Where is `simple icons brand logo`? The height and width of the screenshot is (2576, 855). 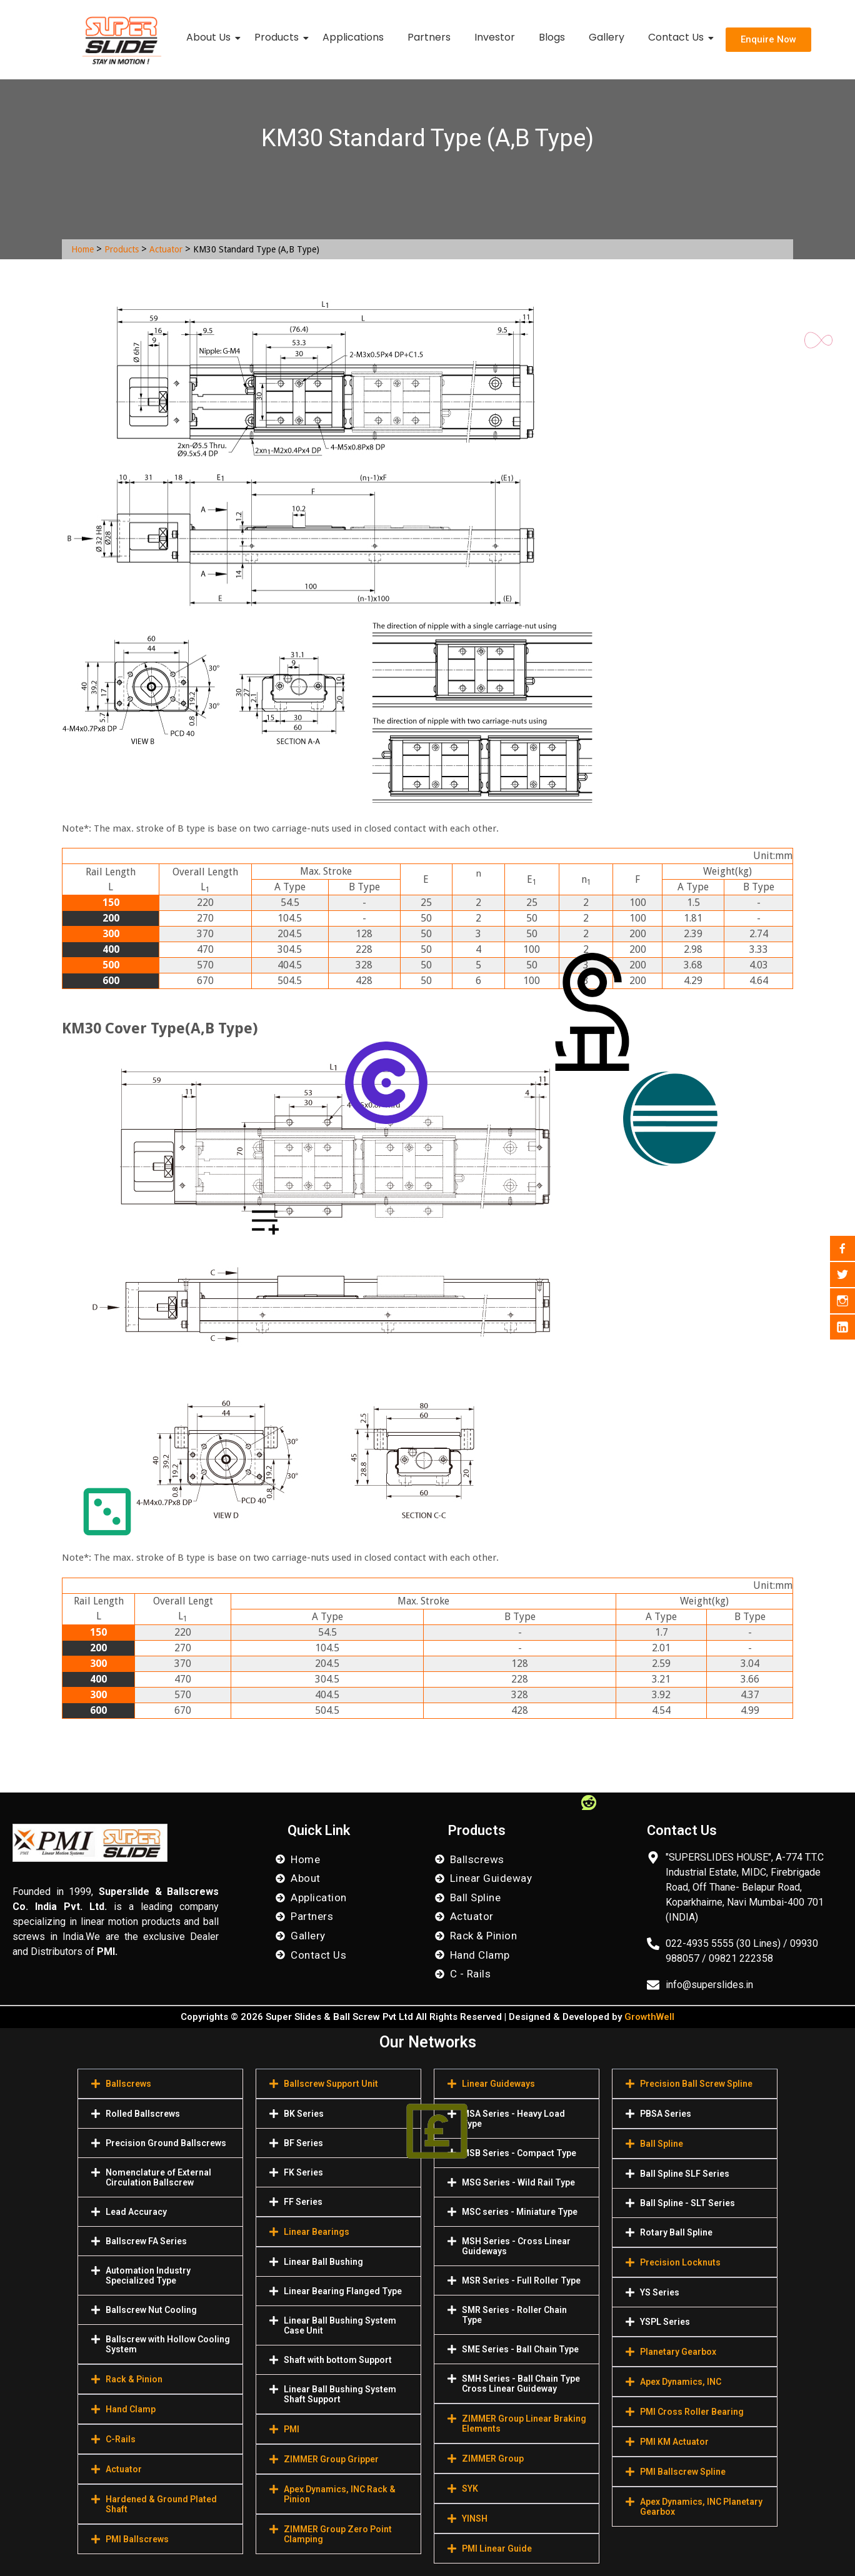
simple icons brand logo is located at coordinates (592, 1012).